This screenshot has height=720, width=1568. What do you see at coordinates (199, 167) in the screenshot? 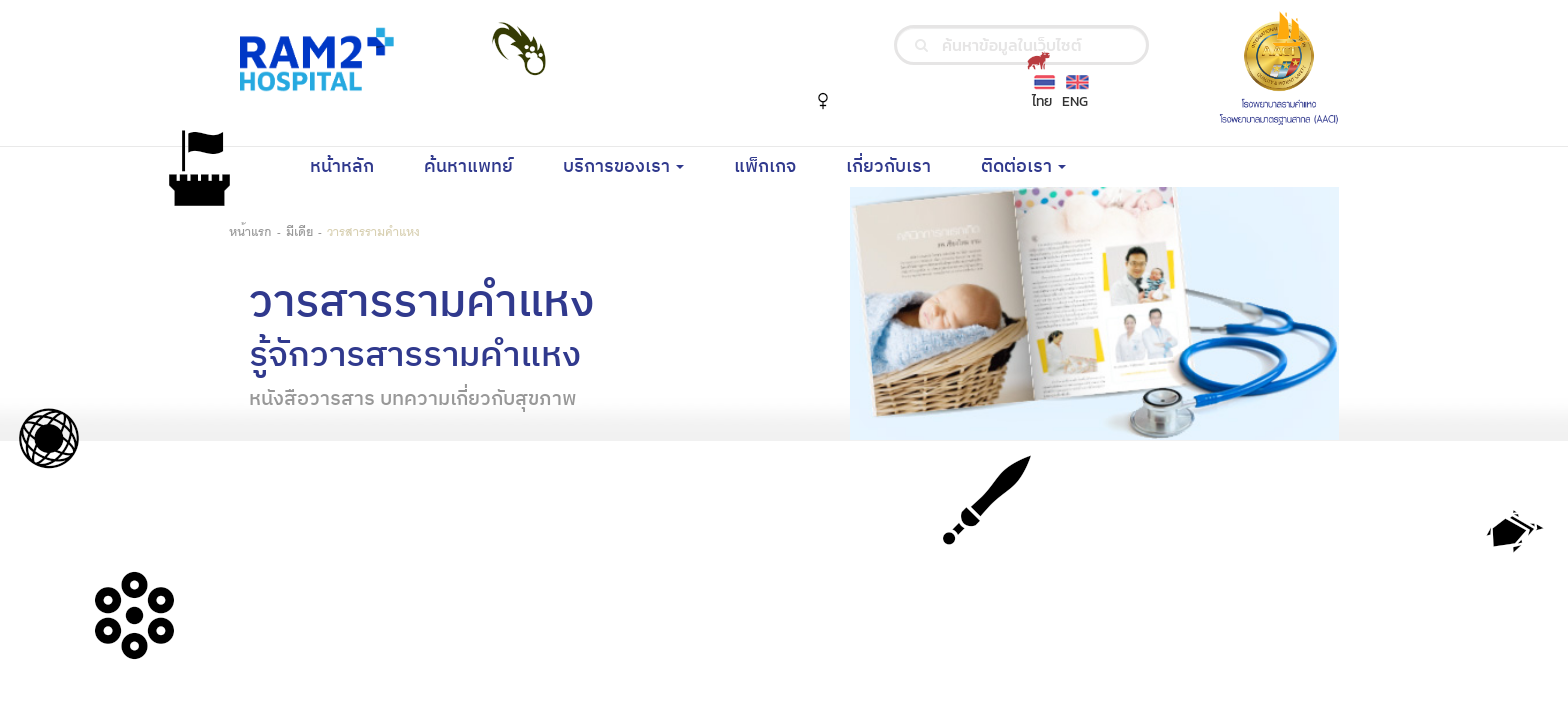
I see `capture the flag or territory marker` at bounding box center [199, 167].